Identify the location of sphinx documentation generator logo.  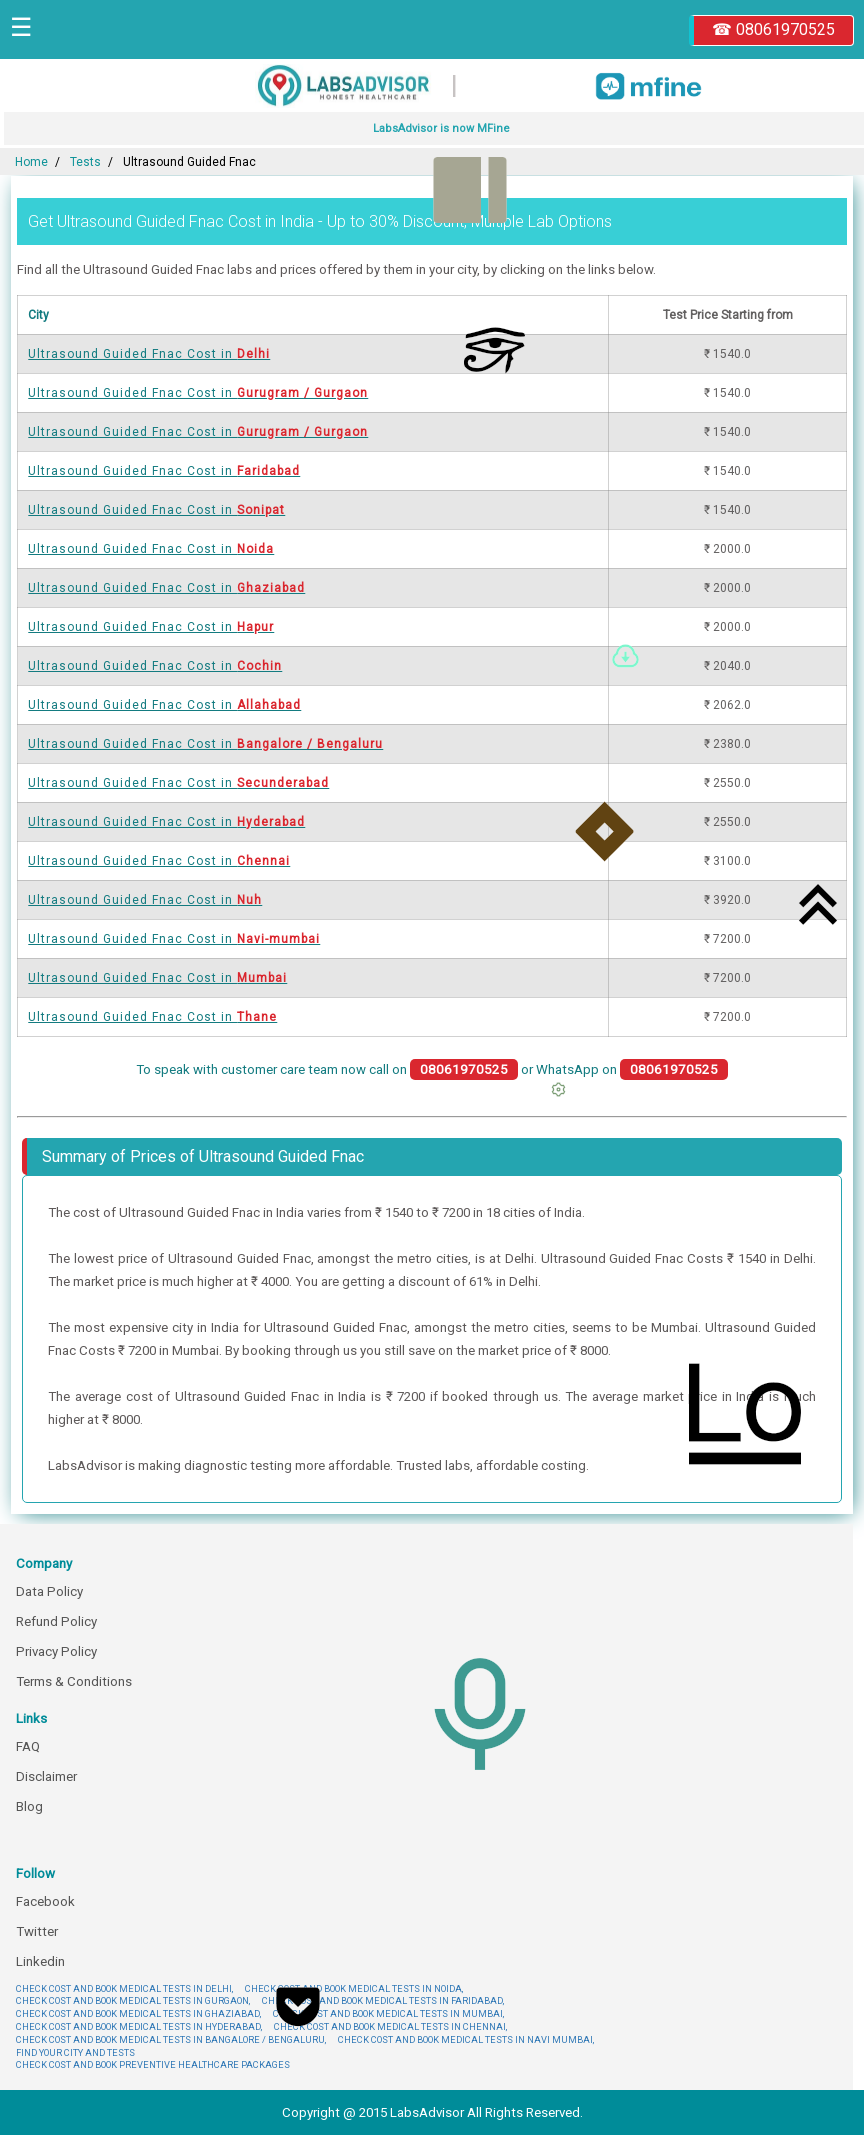
(494, 350).